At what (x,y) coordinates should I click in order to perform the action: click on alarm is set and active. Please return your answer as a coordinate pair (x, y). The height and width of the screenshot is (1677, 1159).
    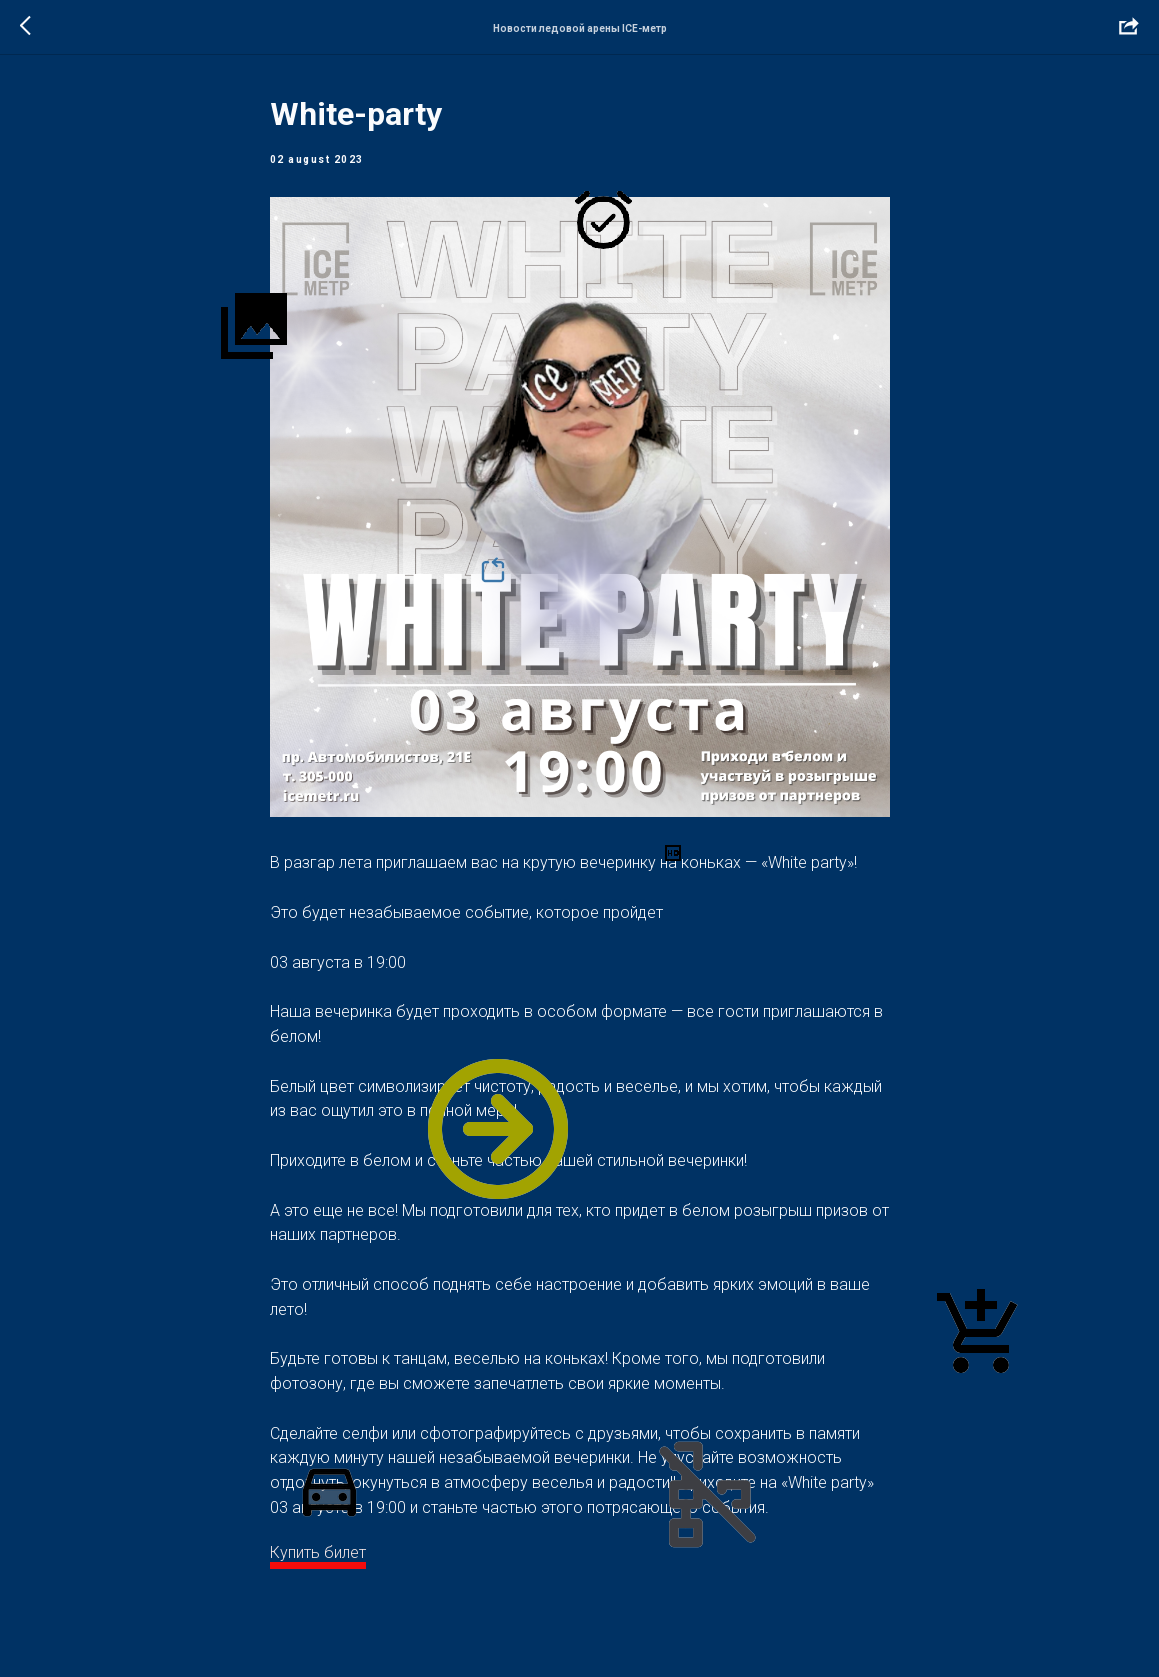
    Looking at the image, I should click on (603, 219).